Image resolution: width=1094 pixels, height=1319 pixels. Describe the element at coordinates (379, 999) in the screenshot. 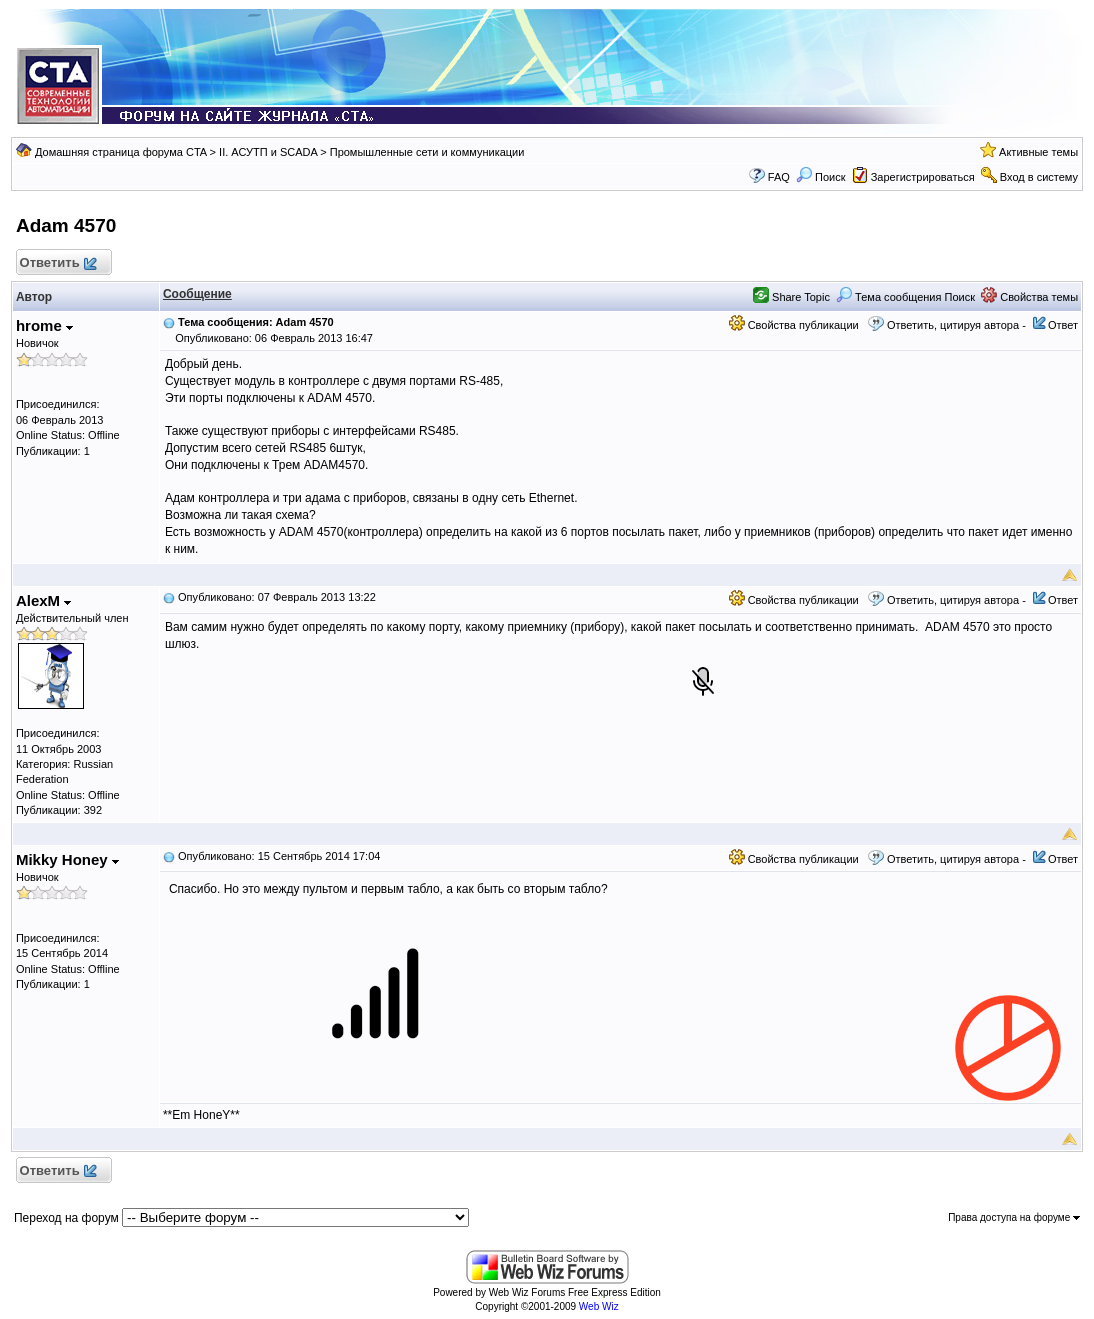

I see `indicates full cellular signal strength` at that location.